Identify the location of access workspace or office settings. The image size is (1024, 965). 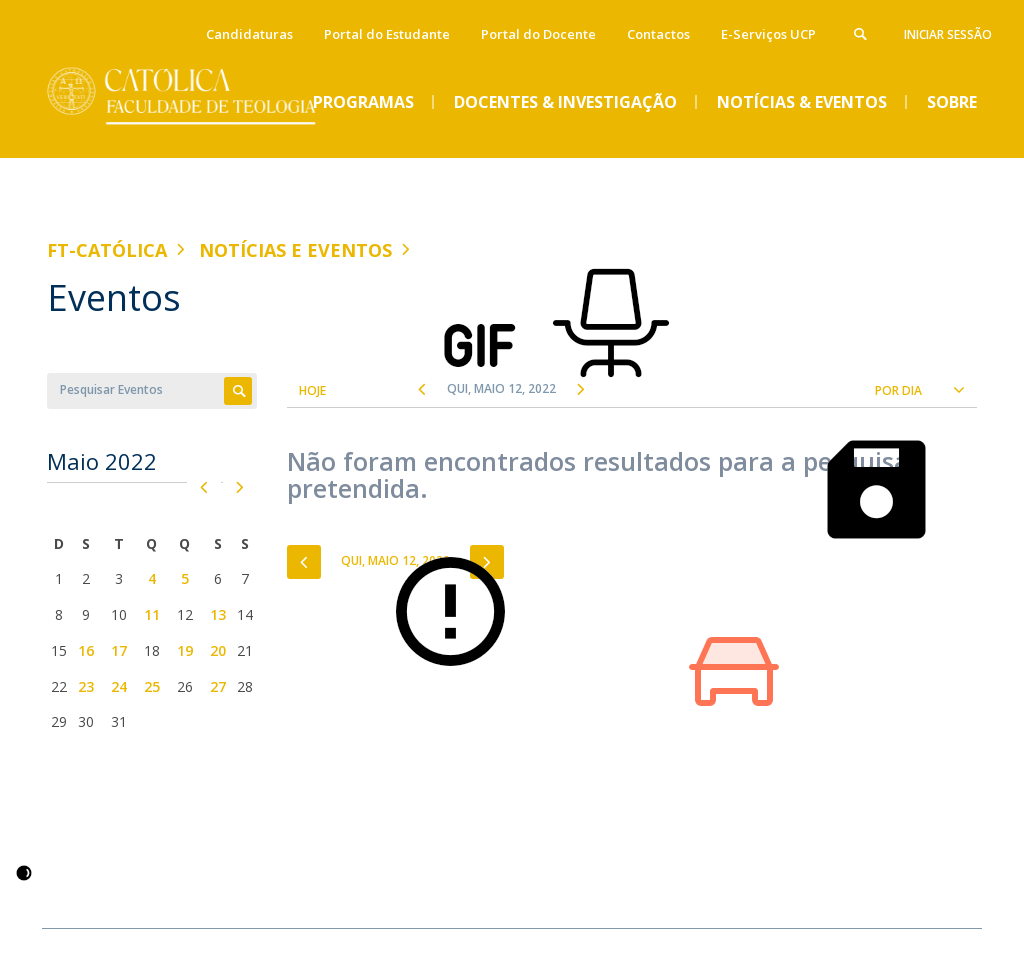
(611, 323).